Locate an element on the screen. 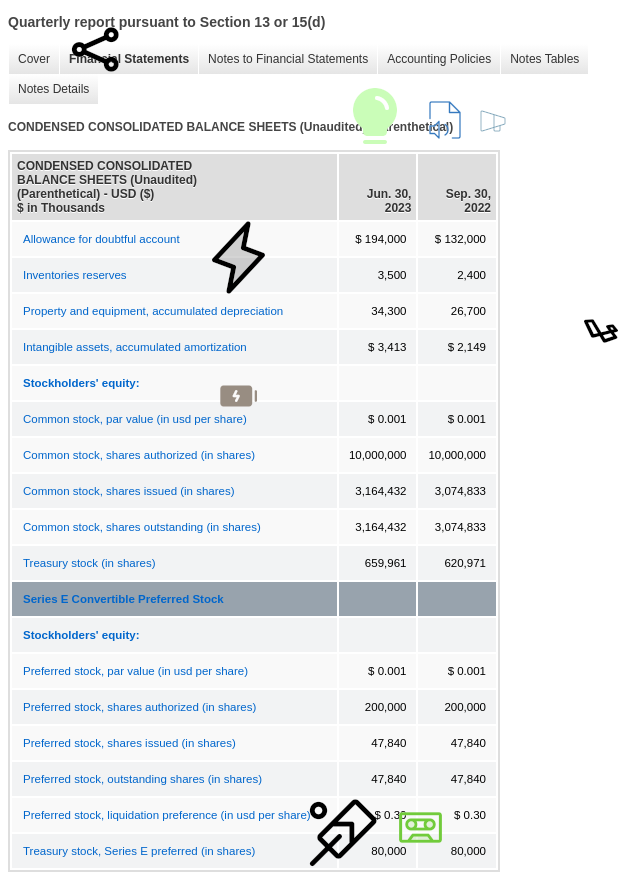 Image resolution: width=631 pixels, height=880 pixels. share this content with others is located at coordinates (96, 49).